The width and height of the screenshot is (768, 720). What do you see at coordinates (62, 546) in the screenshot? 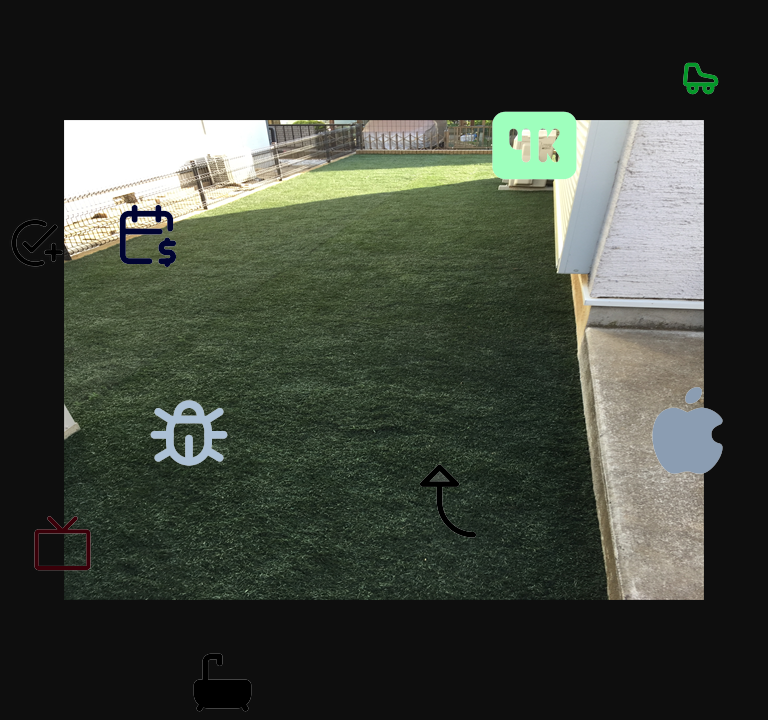
I see `access TV or video streaming features` at bounding box center [62, 546].